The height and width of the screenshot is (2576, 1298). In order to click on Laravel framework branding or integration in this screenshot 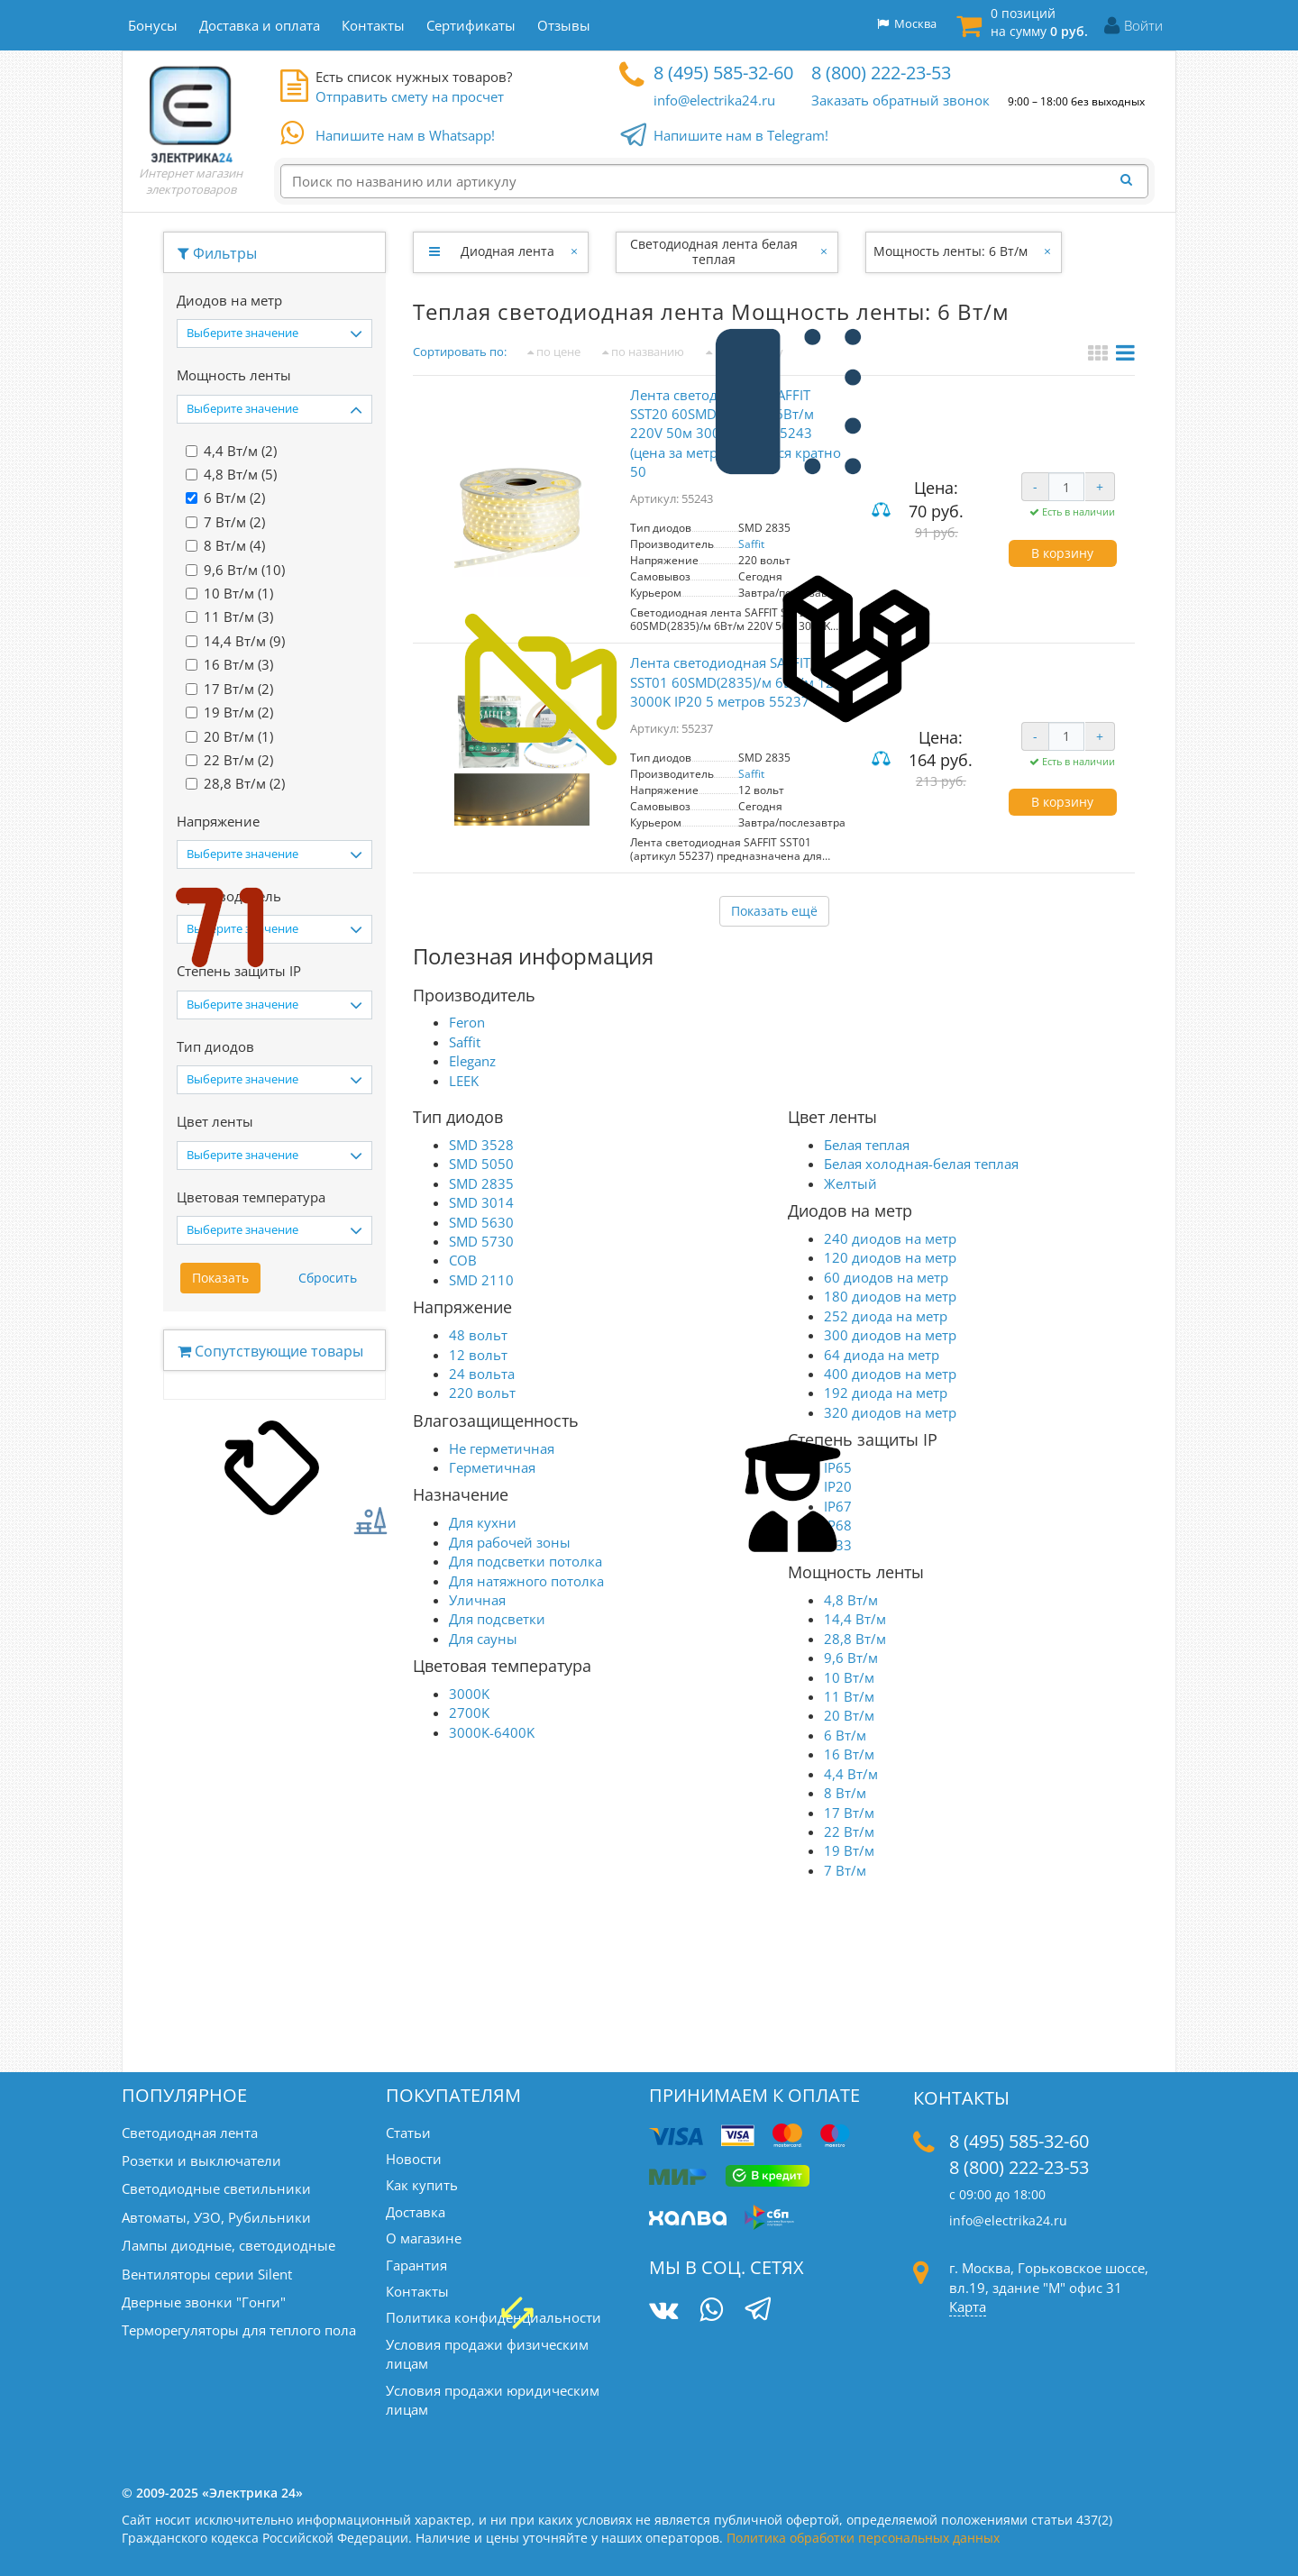, I will do `click(853, 645)`.